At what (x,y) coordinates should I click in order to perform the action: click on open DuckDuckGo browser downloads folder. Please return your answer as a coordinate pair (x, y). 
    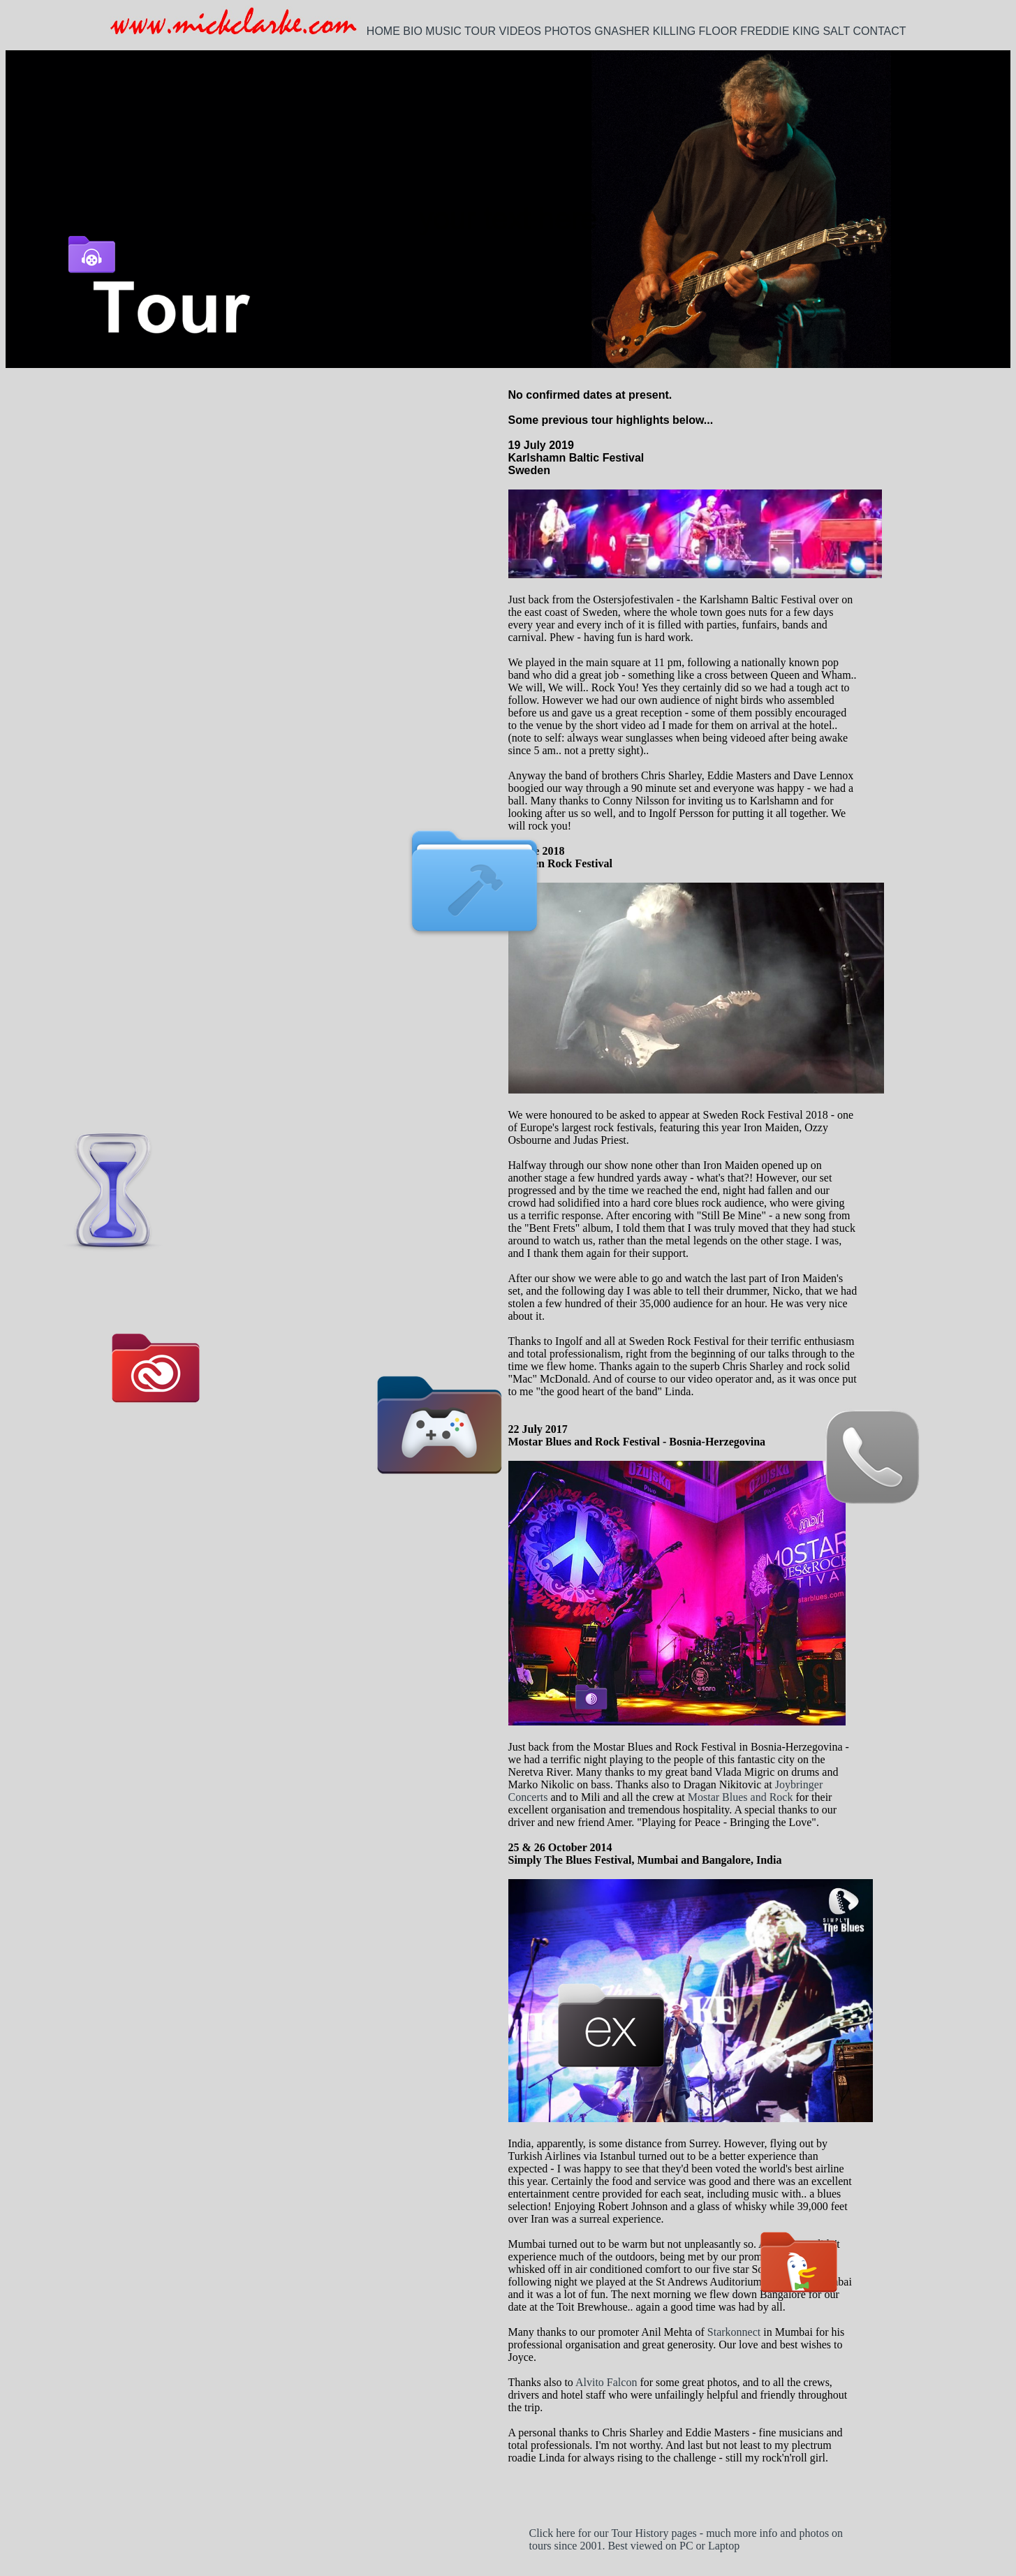
    Looking at the image, I should click on (798, 2264).